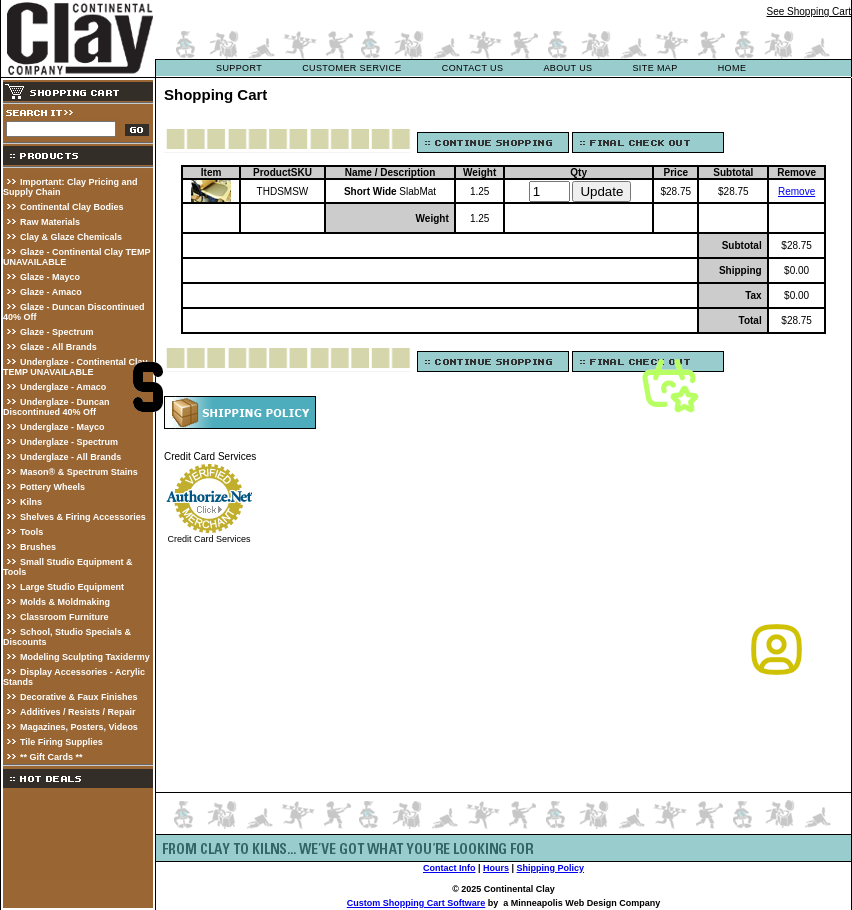  Describe the element at coordinates (669, 383) in the screenshot. I see `add item to favorites from cart` at that location.